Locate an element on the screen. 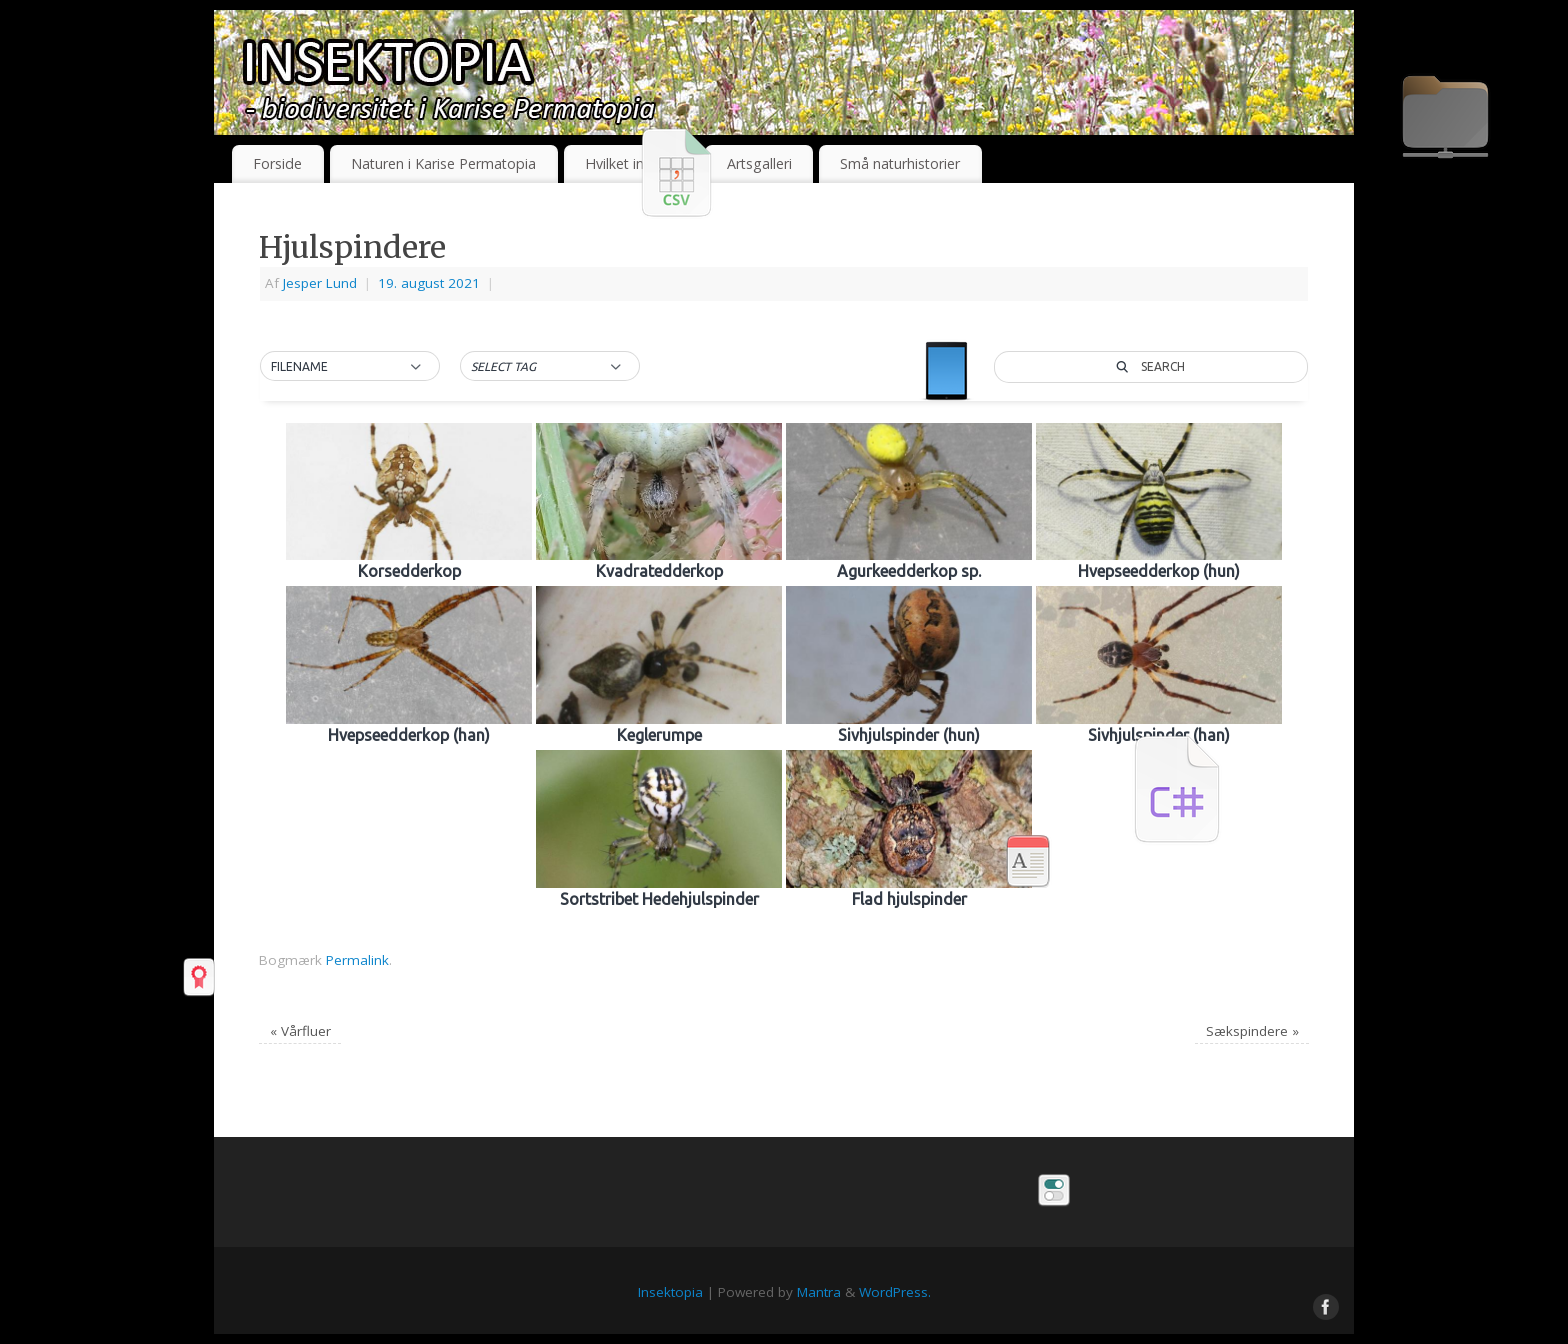  iPad Air device in connected devices list is located at coordinates (946, 370).